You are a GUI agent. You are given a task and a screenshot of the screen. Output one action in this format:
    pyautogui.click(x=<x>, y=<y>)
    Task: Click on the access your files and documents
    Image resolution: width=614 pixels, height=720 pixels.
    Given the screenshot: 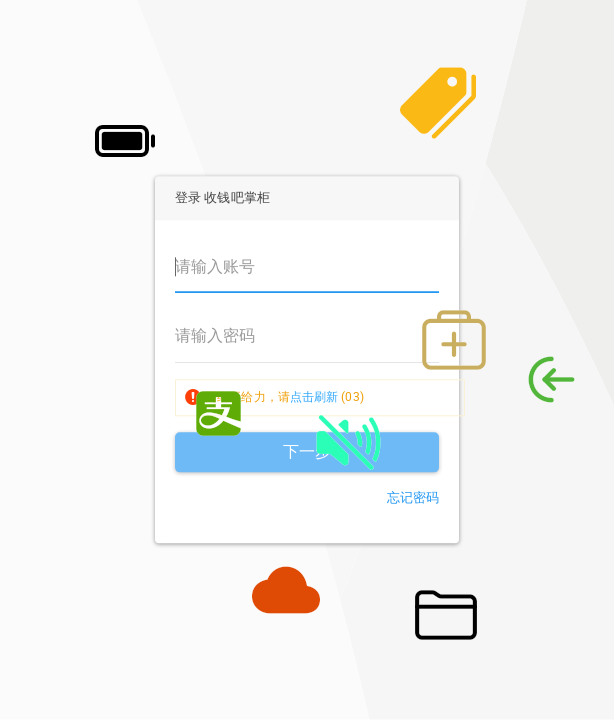 What is the action you would take?
    pyautogui.click(x=446, y=615)
    